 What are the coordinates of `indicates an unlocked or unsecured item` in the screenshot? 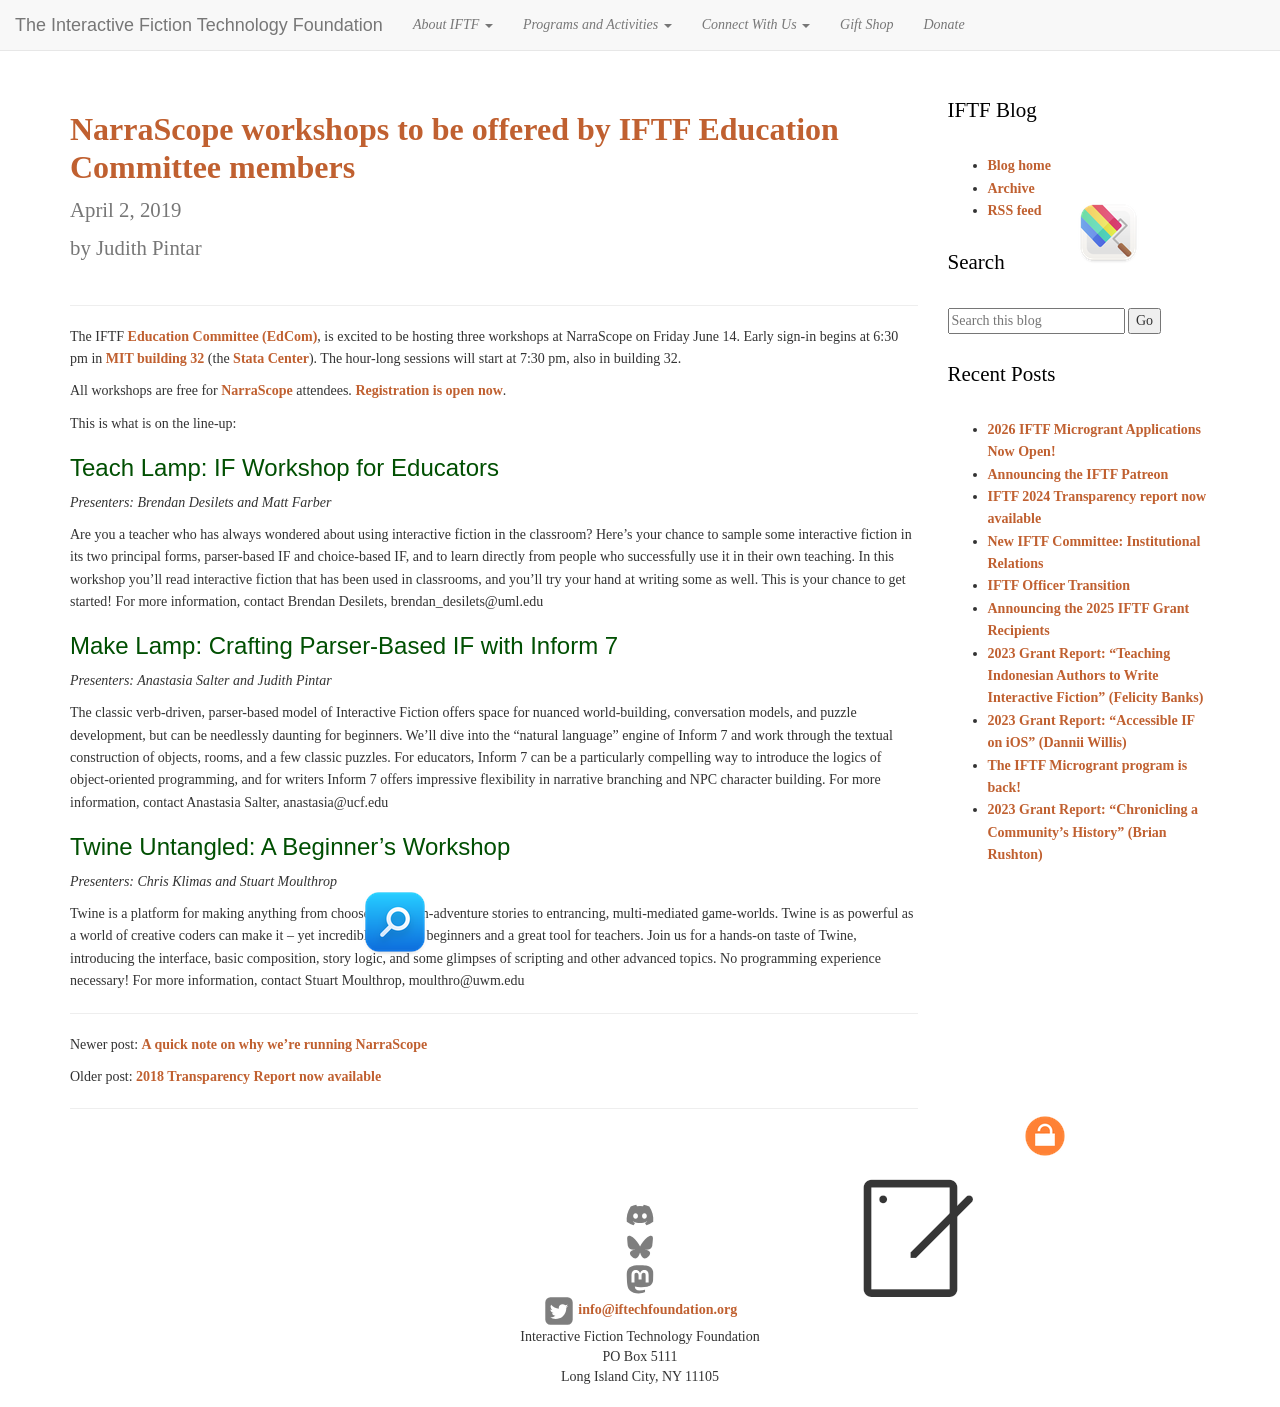 It's located at (1045, 1136).